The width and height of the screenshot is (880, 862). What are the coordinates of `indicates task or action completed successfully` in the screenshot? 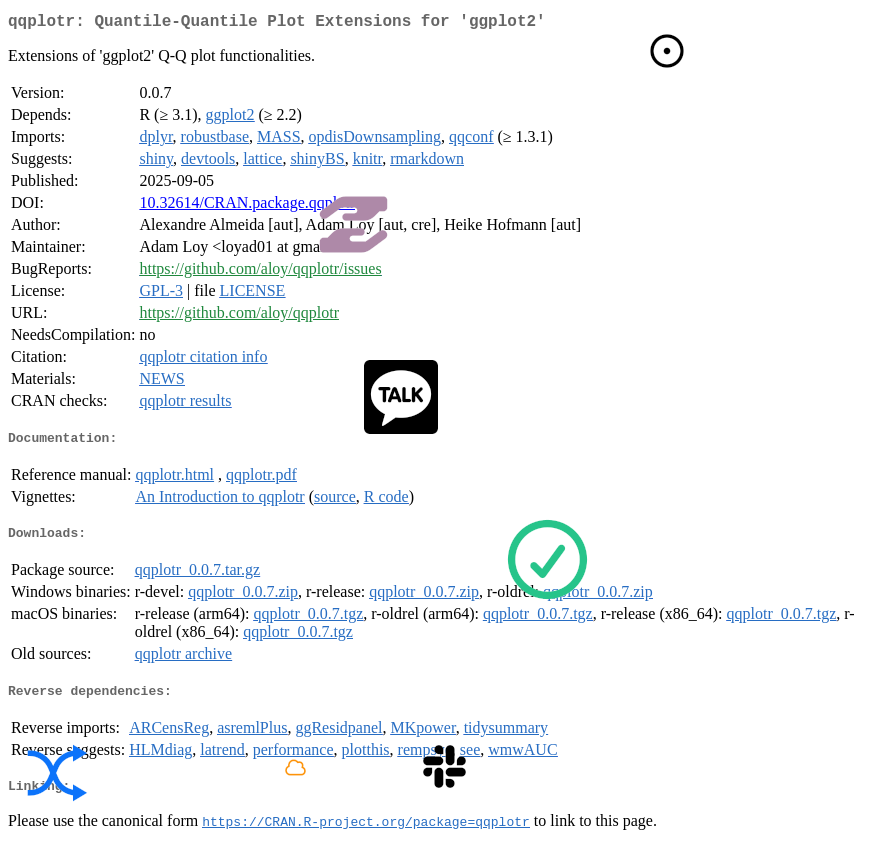 It's located at (547, 559).